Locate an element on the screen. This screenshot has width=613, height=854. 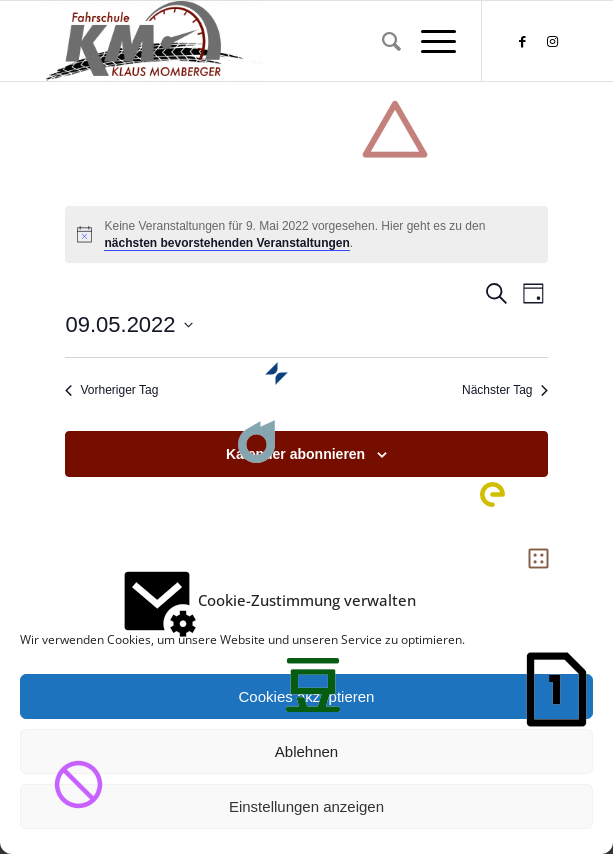
indicates primary SIM card slot (SIM 1) is located at coordinates (556, 689).